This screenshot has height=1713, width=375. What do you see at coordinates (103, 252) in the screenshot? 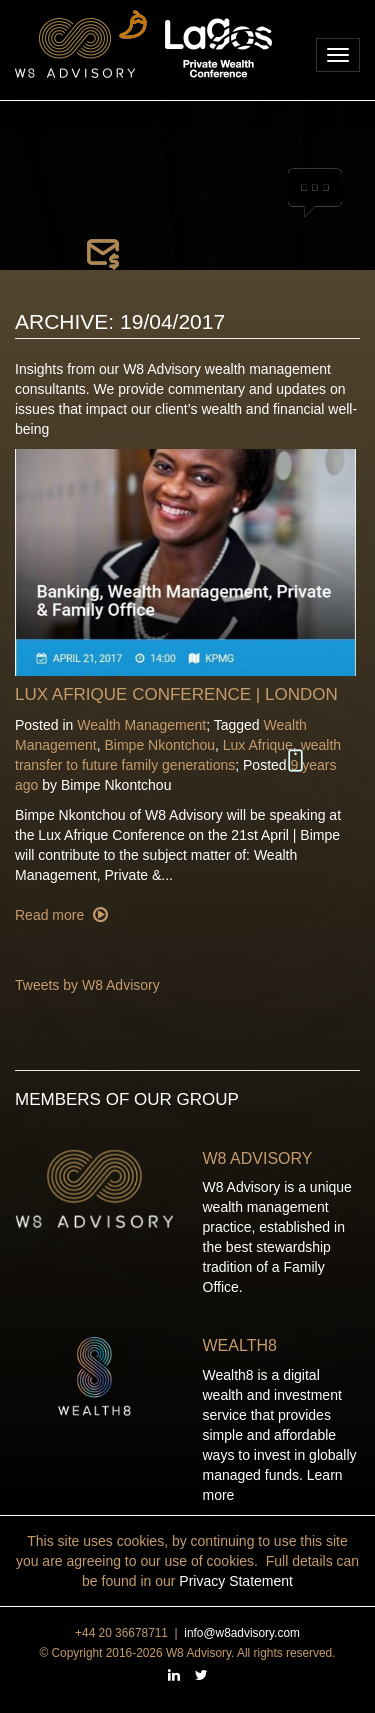
I see `view payment or invoice emails` at bounding box center [103, 252].